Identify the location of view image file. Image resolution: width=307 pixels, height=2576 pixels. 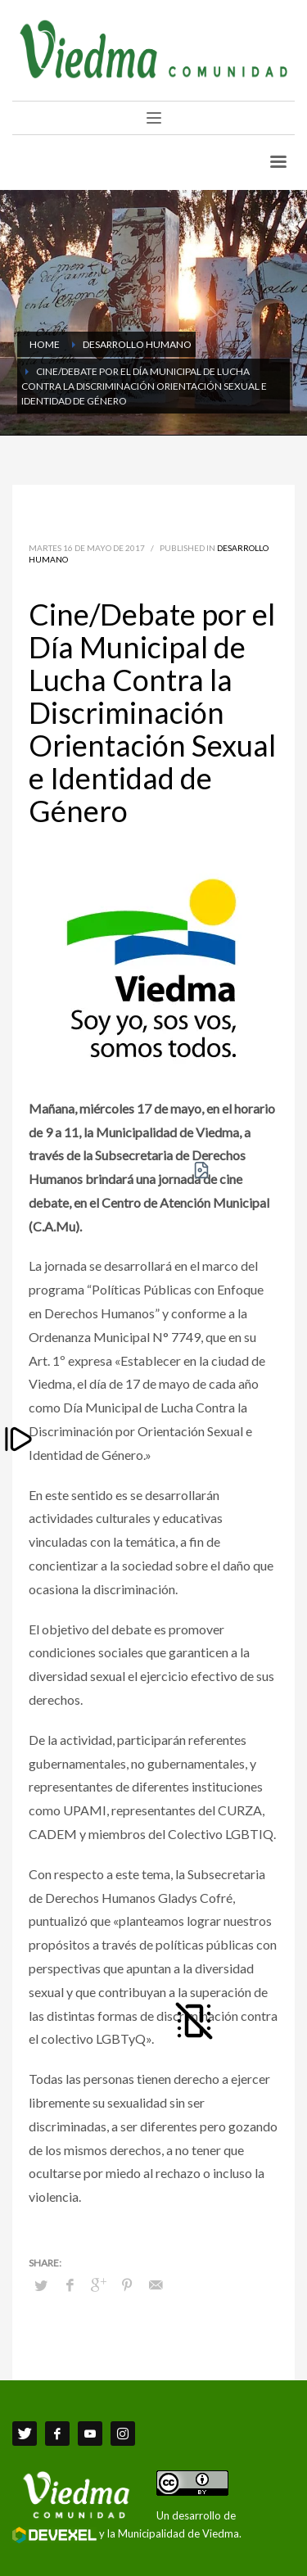
(201, 1170).